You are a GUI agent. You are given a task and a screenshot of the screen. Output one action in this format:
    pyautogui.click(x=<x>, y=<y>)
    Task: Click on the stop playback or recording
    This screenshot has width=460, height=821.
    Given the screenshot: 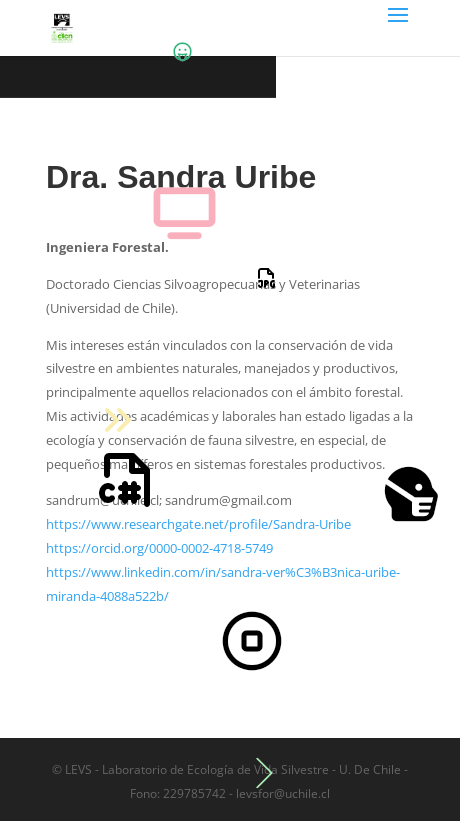 What is the action you would take?
    pyautogui.click(x=252, y=641)
    